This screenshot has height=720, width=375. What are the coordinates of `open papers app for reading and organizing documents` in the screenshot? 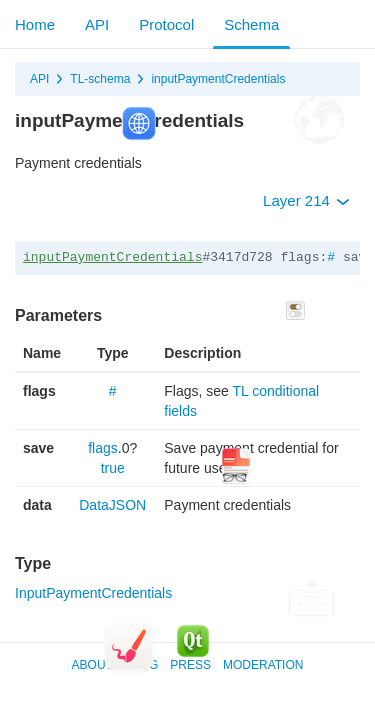 It's located at (236, 466).